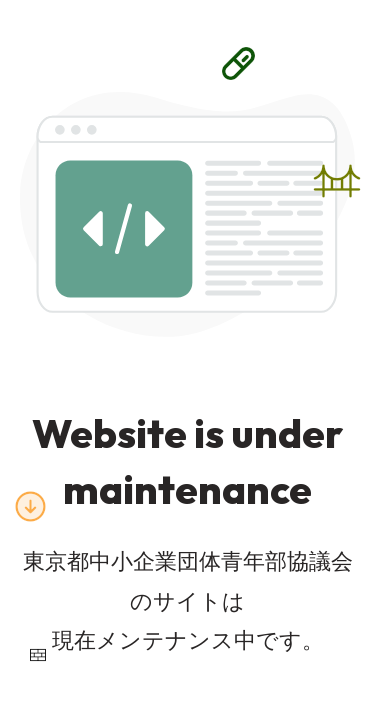 The image size is (375, 726). I want to click on view bridge or crossing information, so click(337, 181).